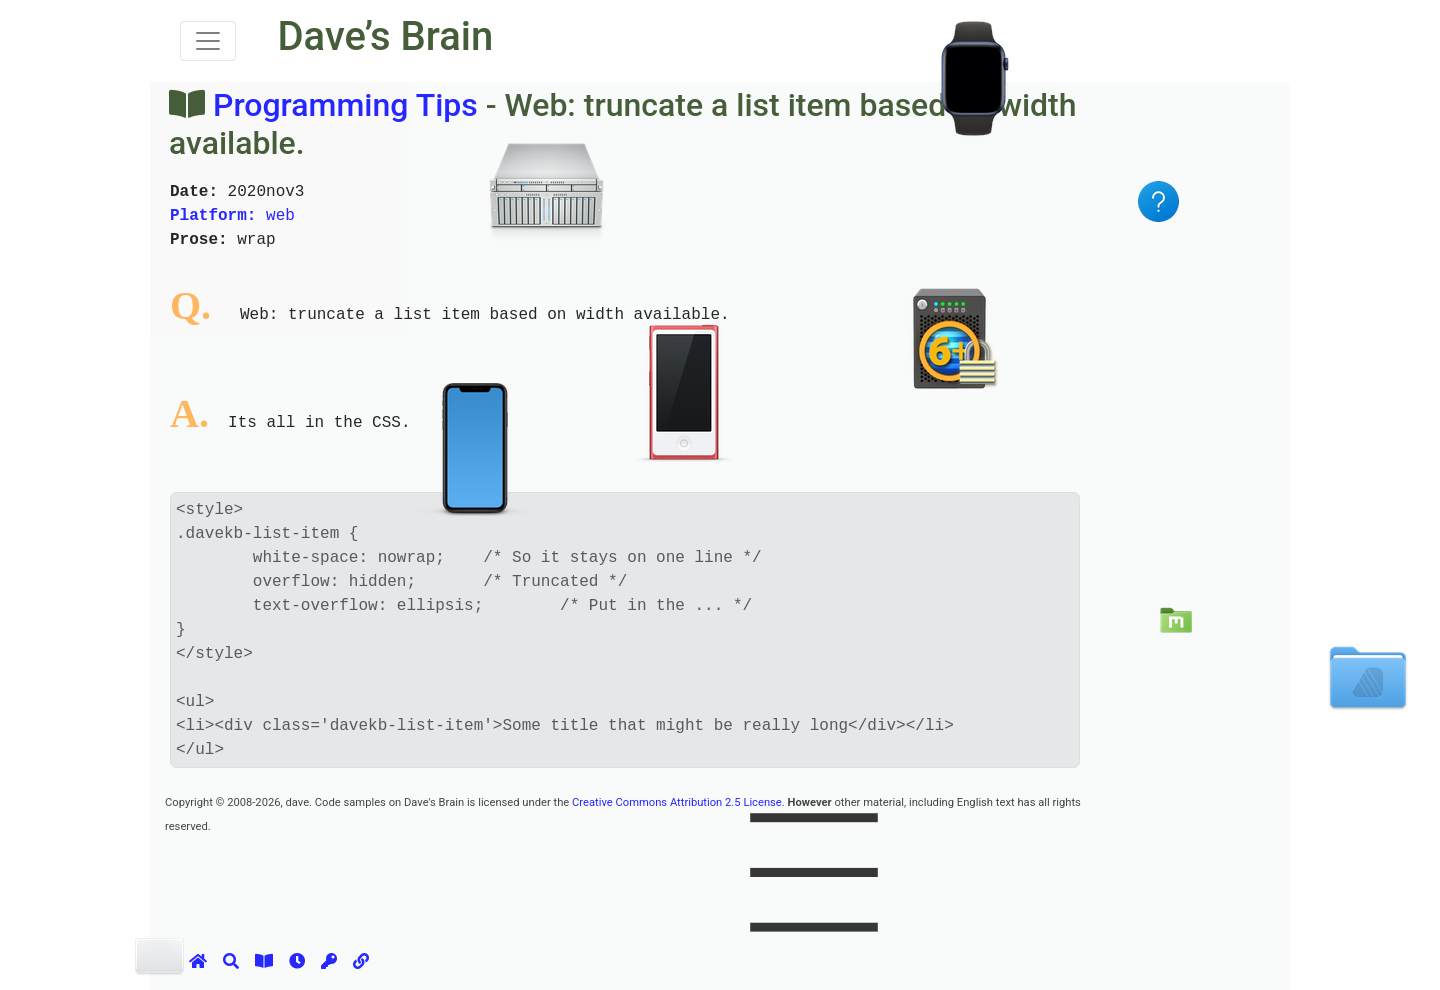 The width and height of the screenshot is (1440, 990). What do you see at coordinates (1176, 621) in the screenshot?
I see `open quixel mixer project files folder` at bounding box center [1176, 621].